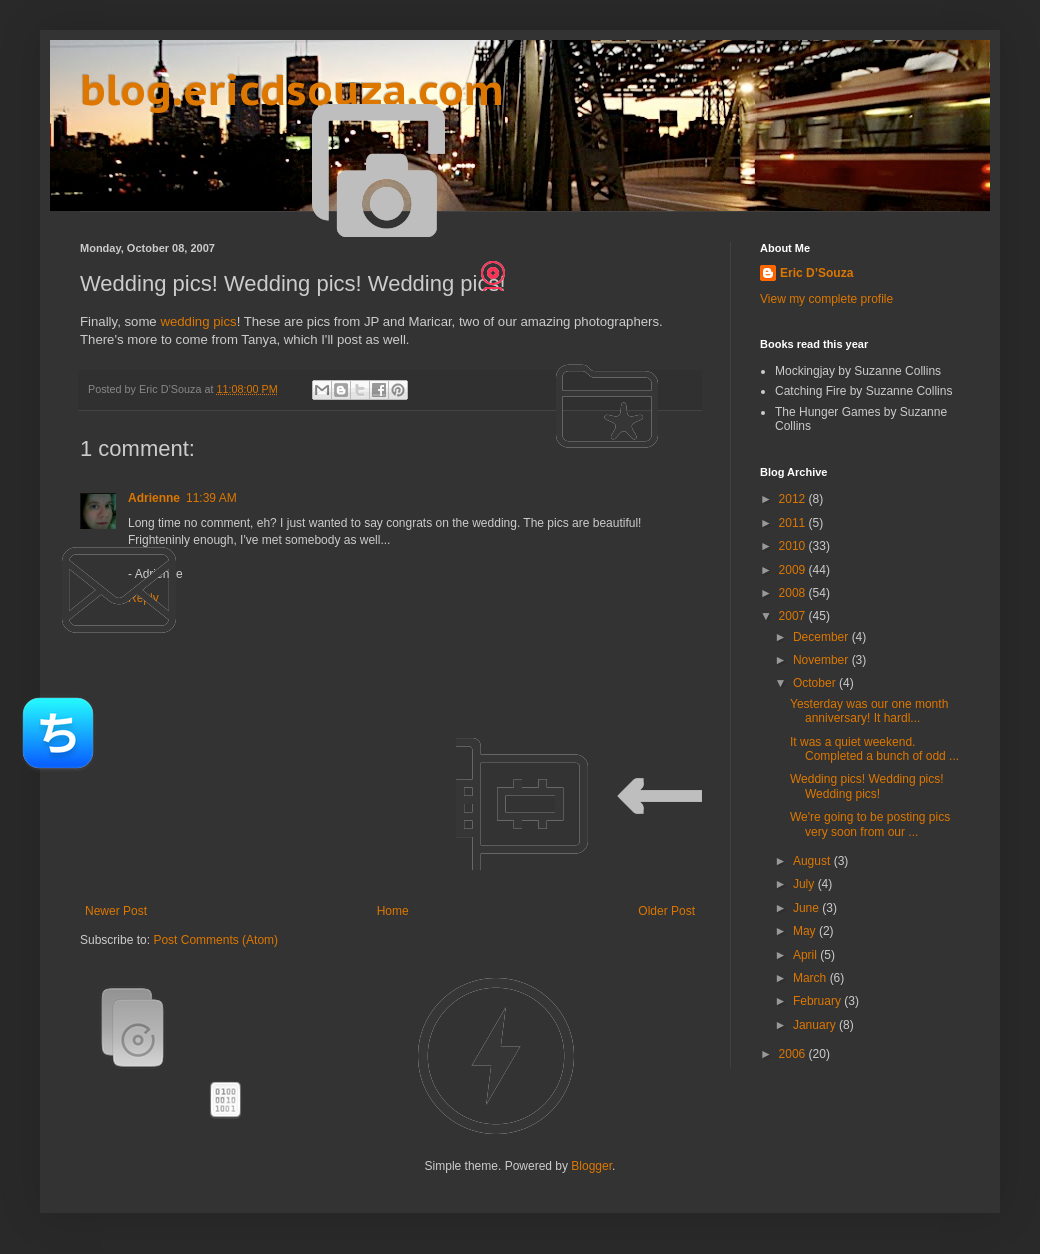 Image resolution: width=1040 pixels, height=1254 pixels. I want to click on access multiple disk drives or storage devices, so click(132, 1027).